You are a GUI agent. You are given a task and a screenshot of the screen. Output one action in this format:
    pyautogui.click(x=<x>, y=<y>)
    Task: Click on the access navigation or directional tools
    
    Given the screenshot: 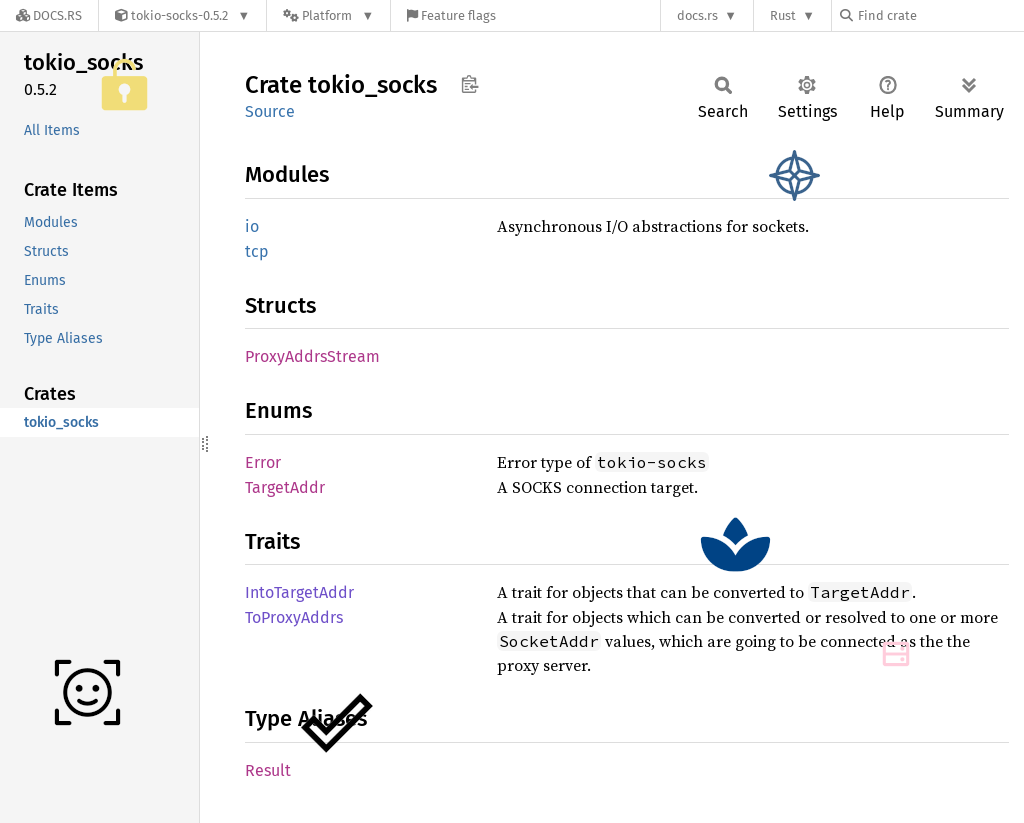 What is the action you would take?
    pyautogui.click(x=794, y=175)
    